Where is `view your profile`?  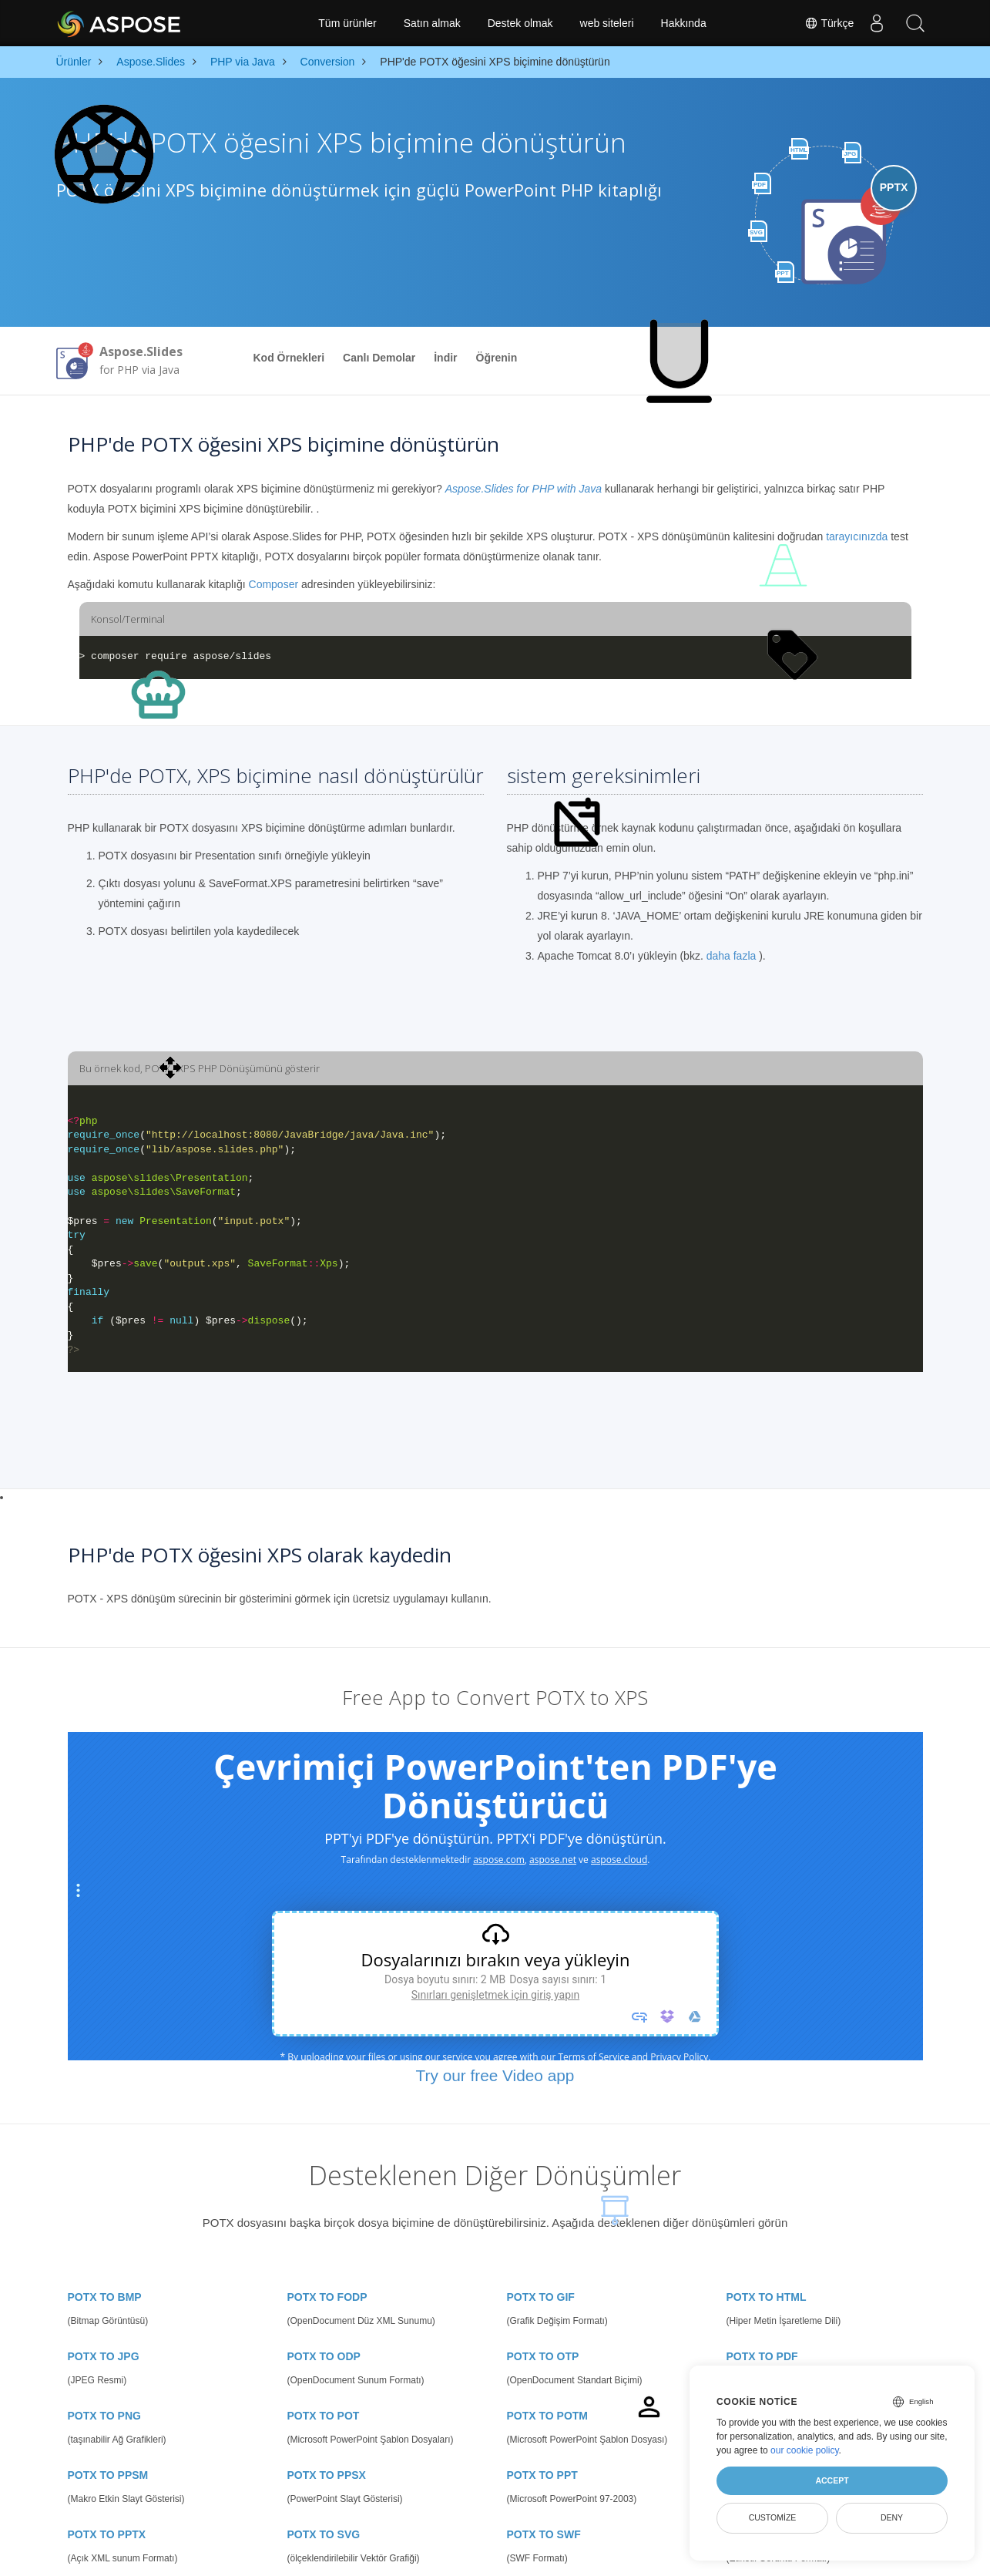
view your profile is located at coordinates (649, 2406).